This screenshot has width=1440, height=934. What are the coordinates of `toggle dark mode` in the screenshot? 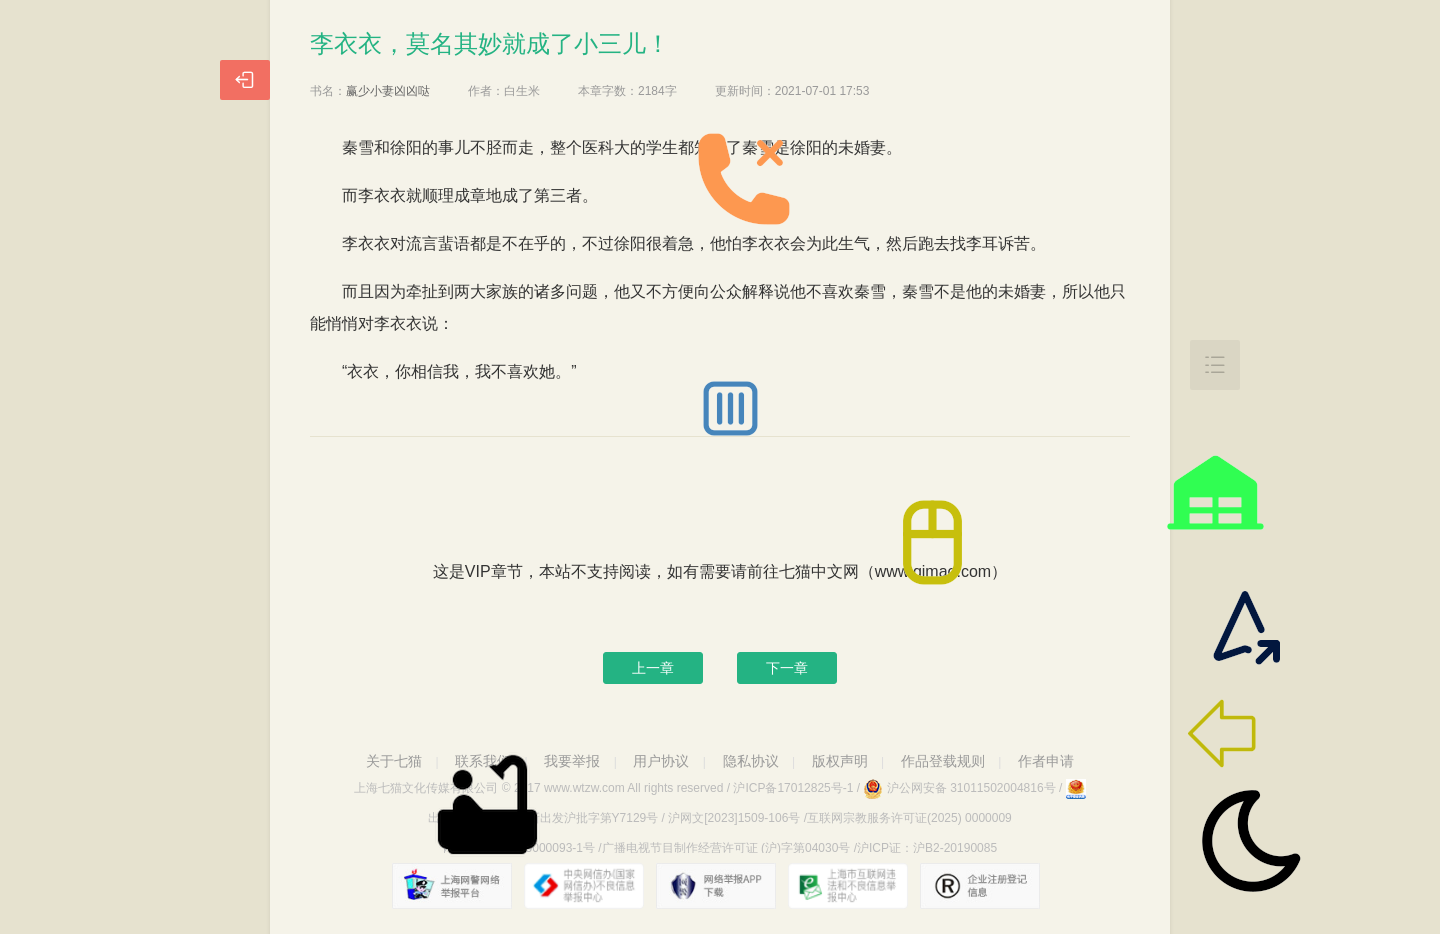 It's located at (1253, 841).